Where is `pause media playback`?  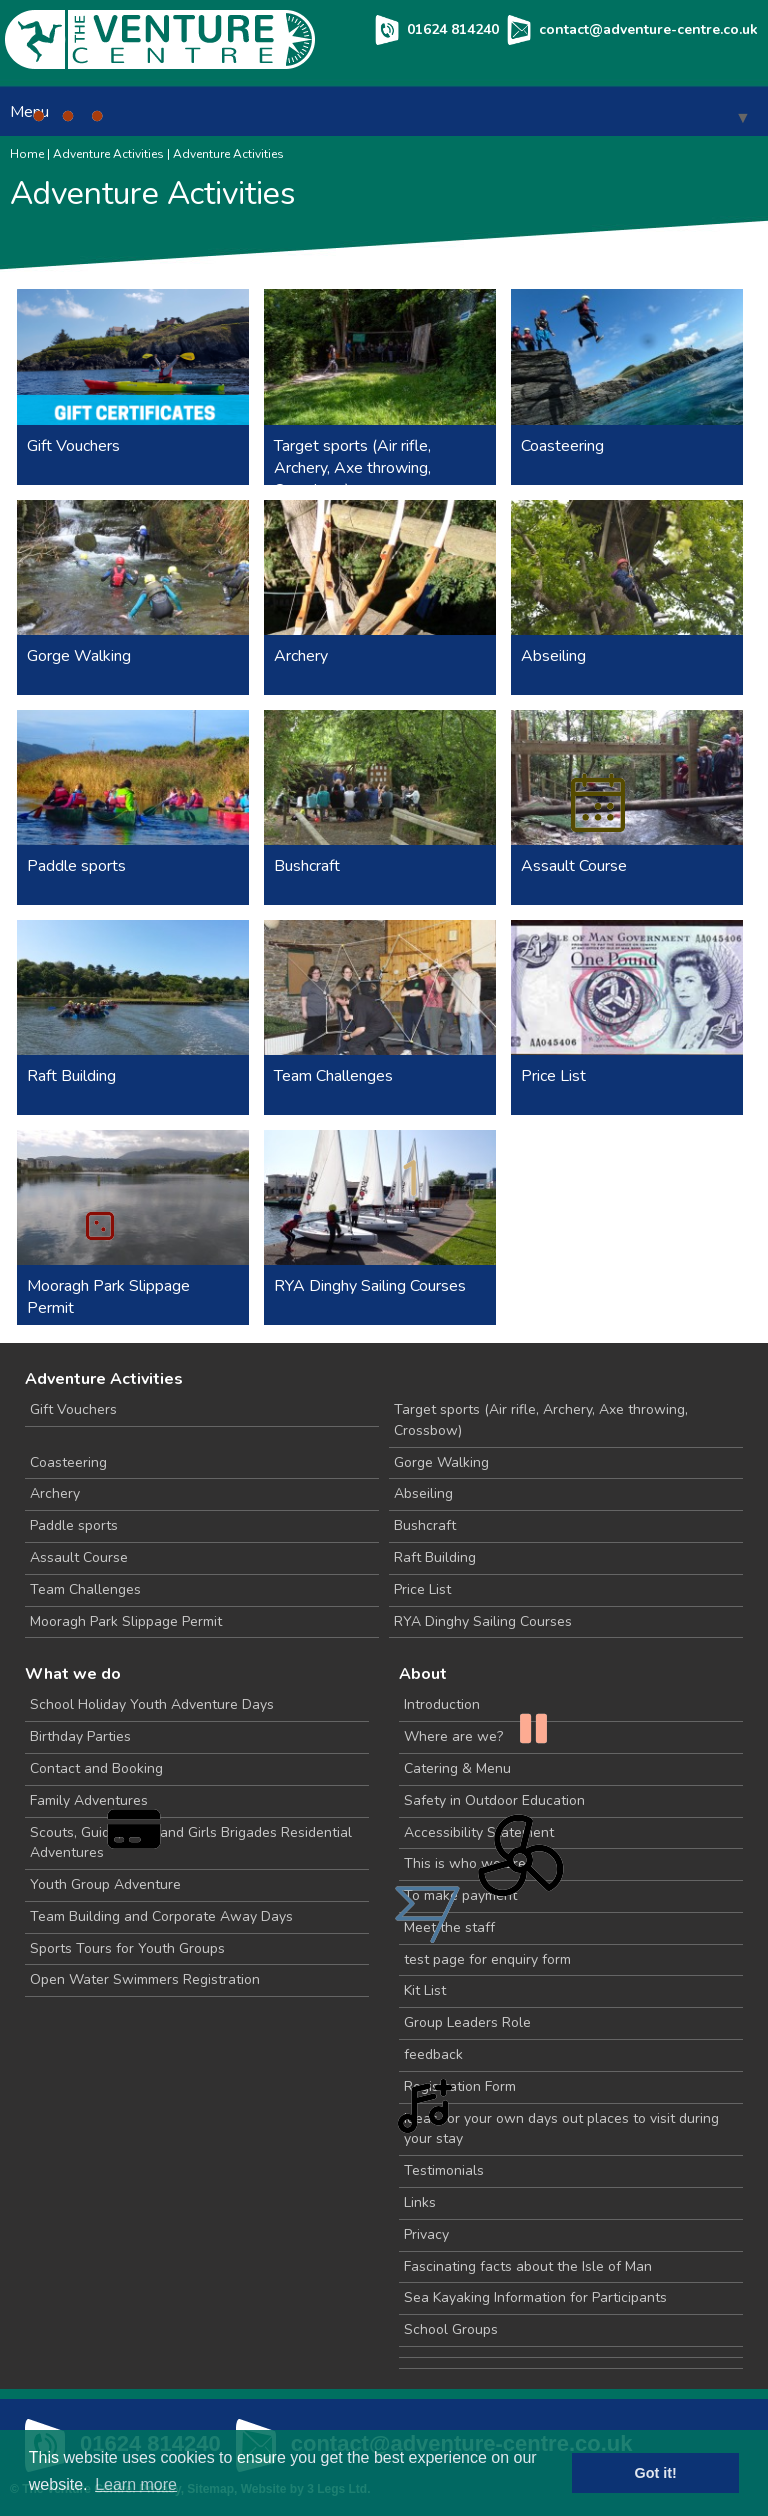 pause media playback is located at coordinates (533, 1728).